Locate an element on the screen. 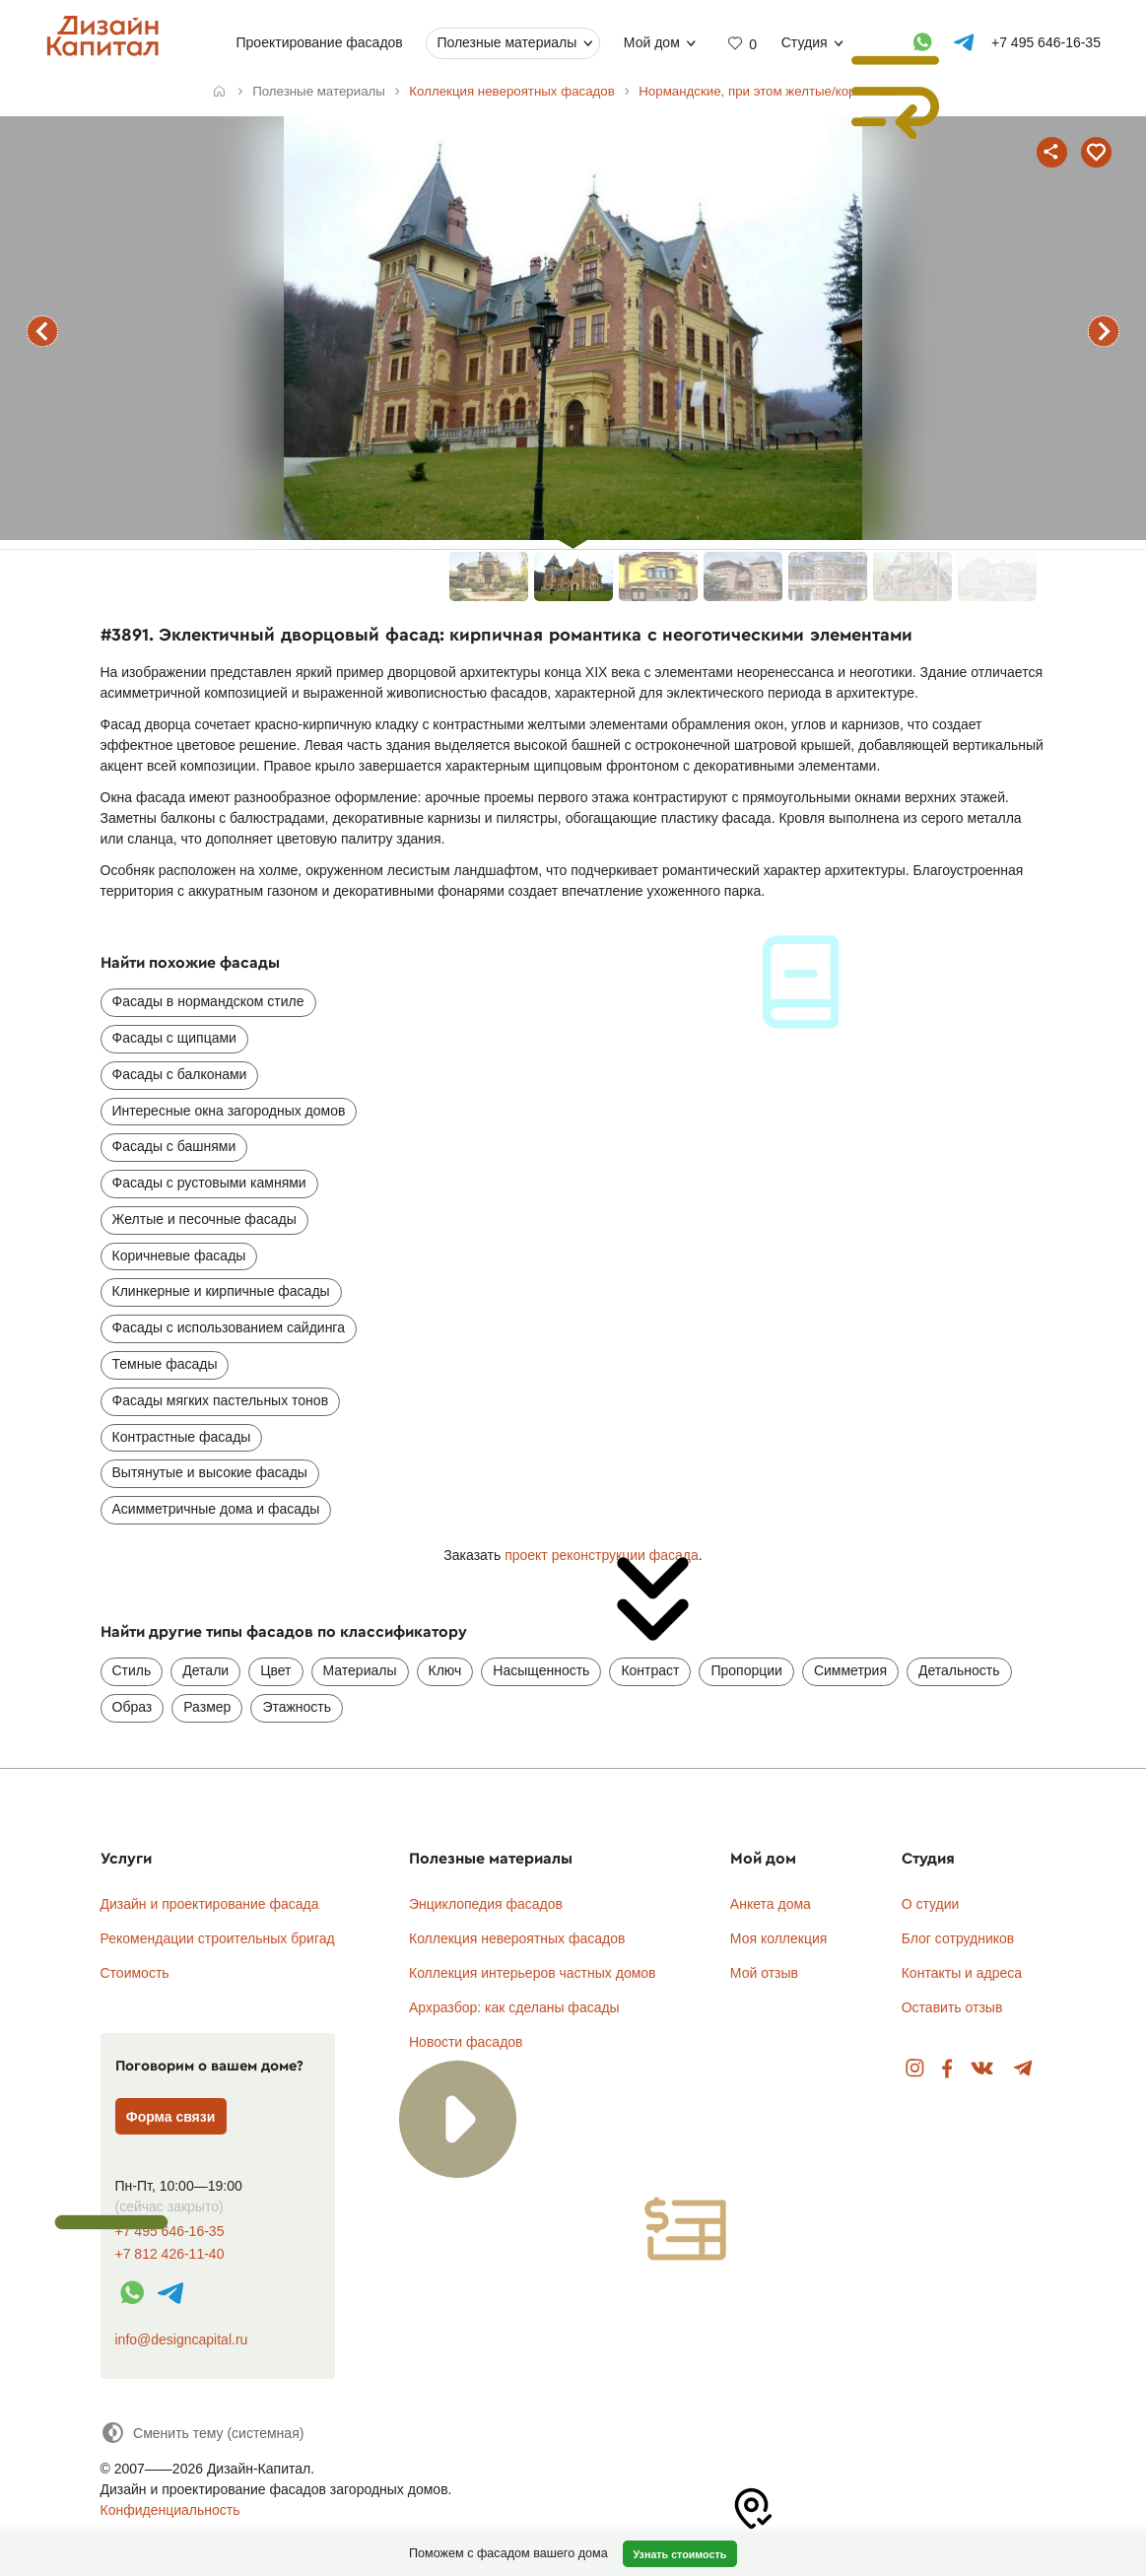 The image size is (1146, 2576). view invoice details is located at coordinates (687, 2230).